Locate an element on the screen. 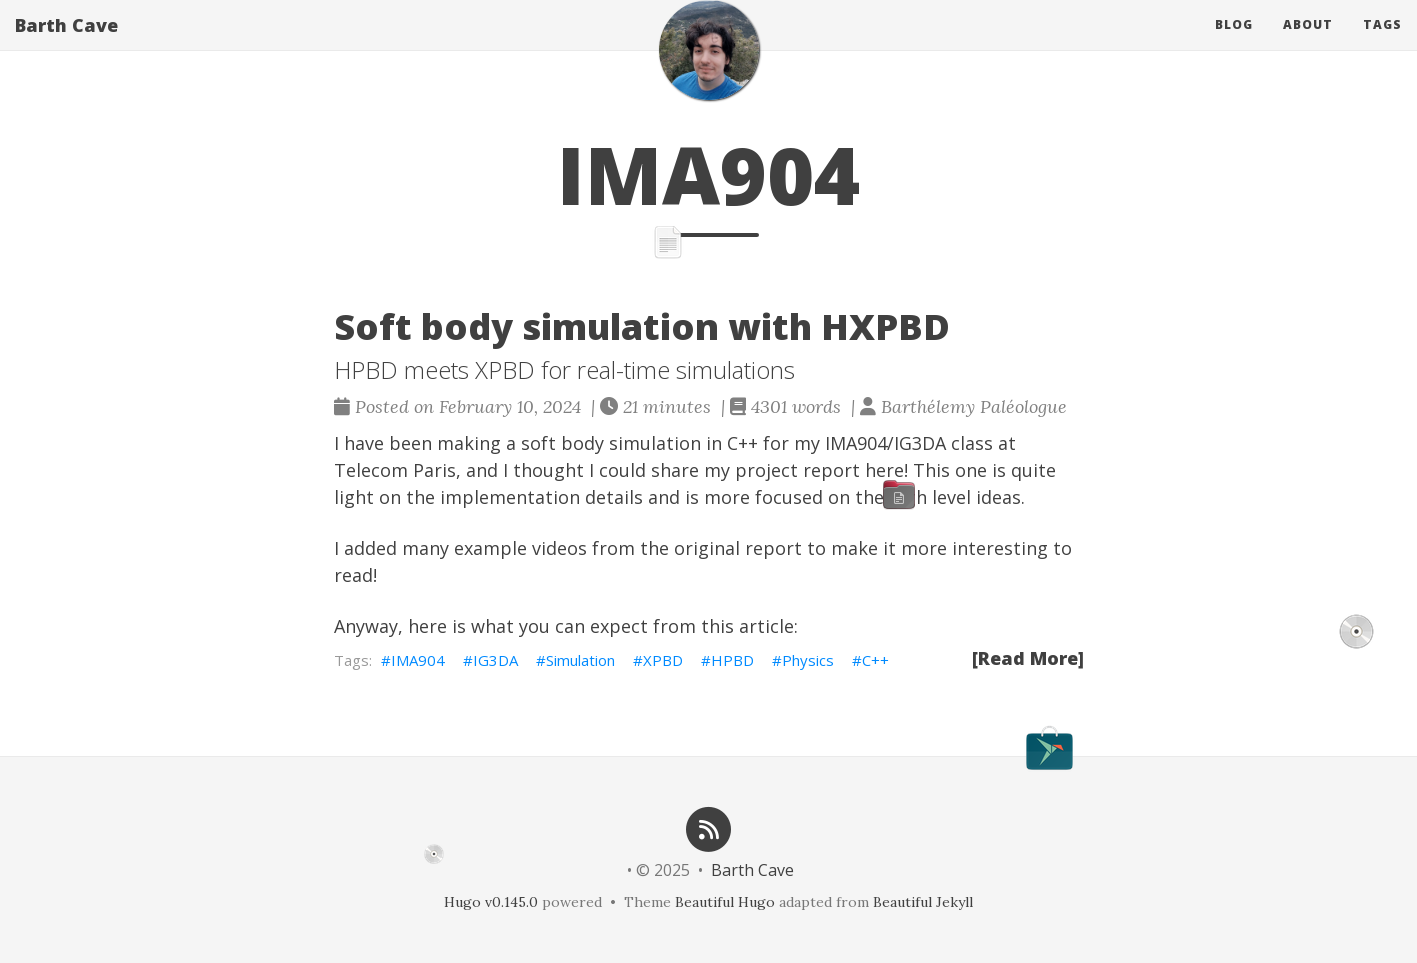 This screenshot has width=1417, height=963. open a text file is located at coordinates (668, 242).